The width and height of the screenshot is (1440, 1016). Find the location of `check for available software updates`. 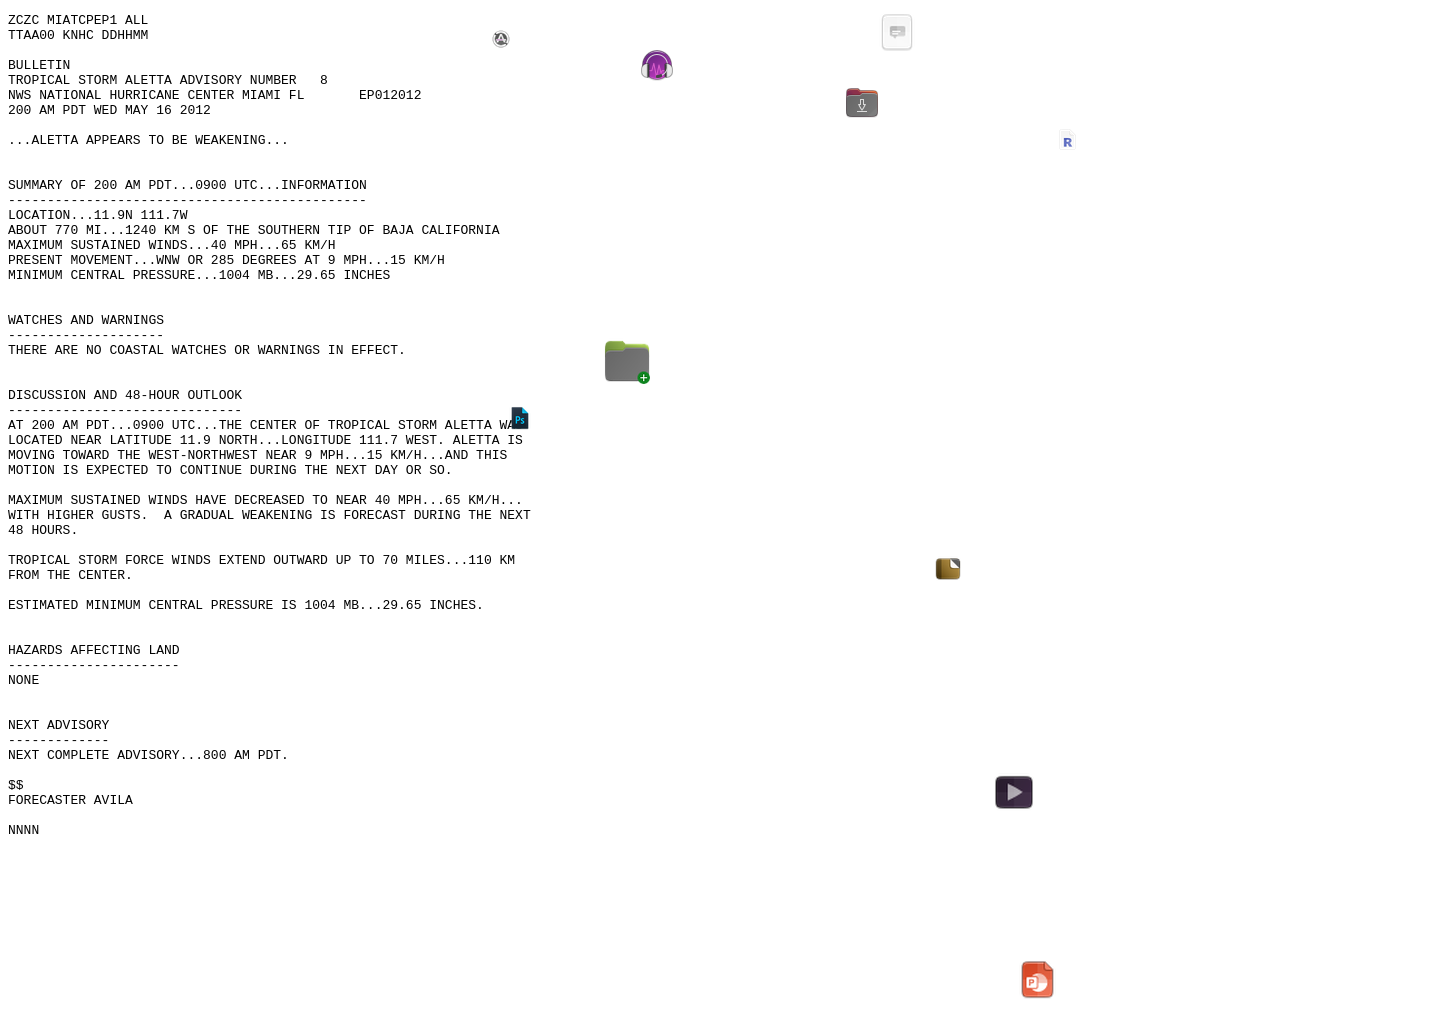

check for available software updates is located at coordinates (501, 39).